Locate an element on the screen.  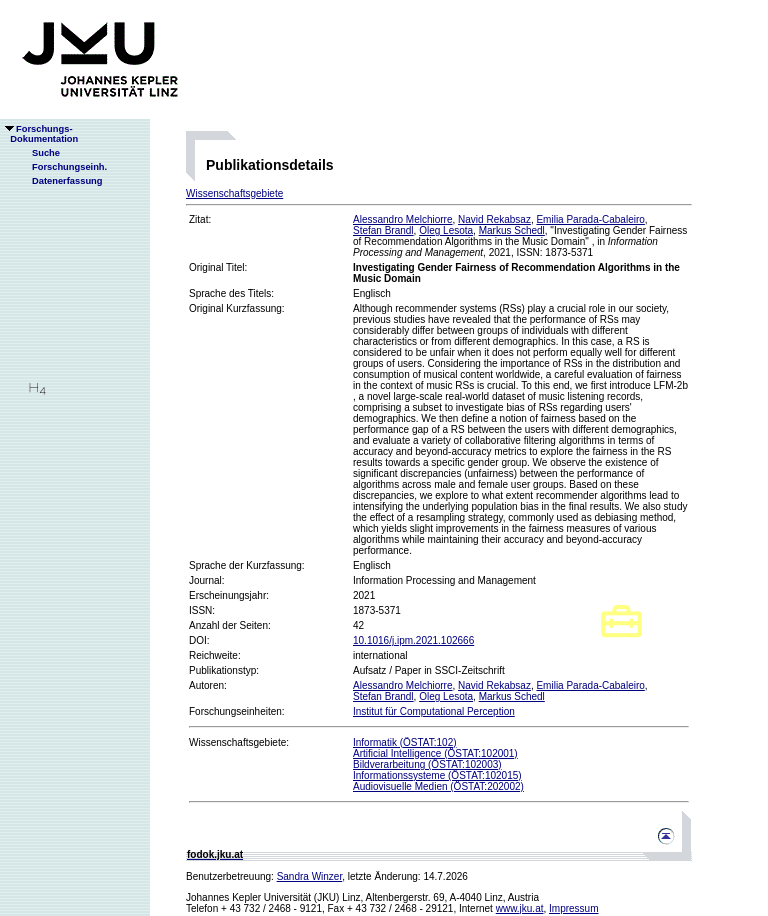
format text as heading level 4 is located at coordinates (36, 388).